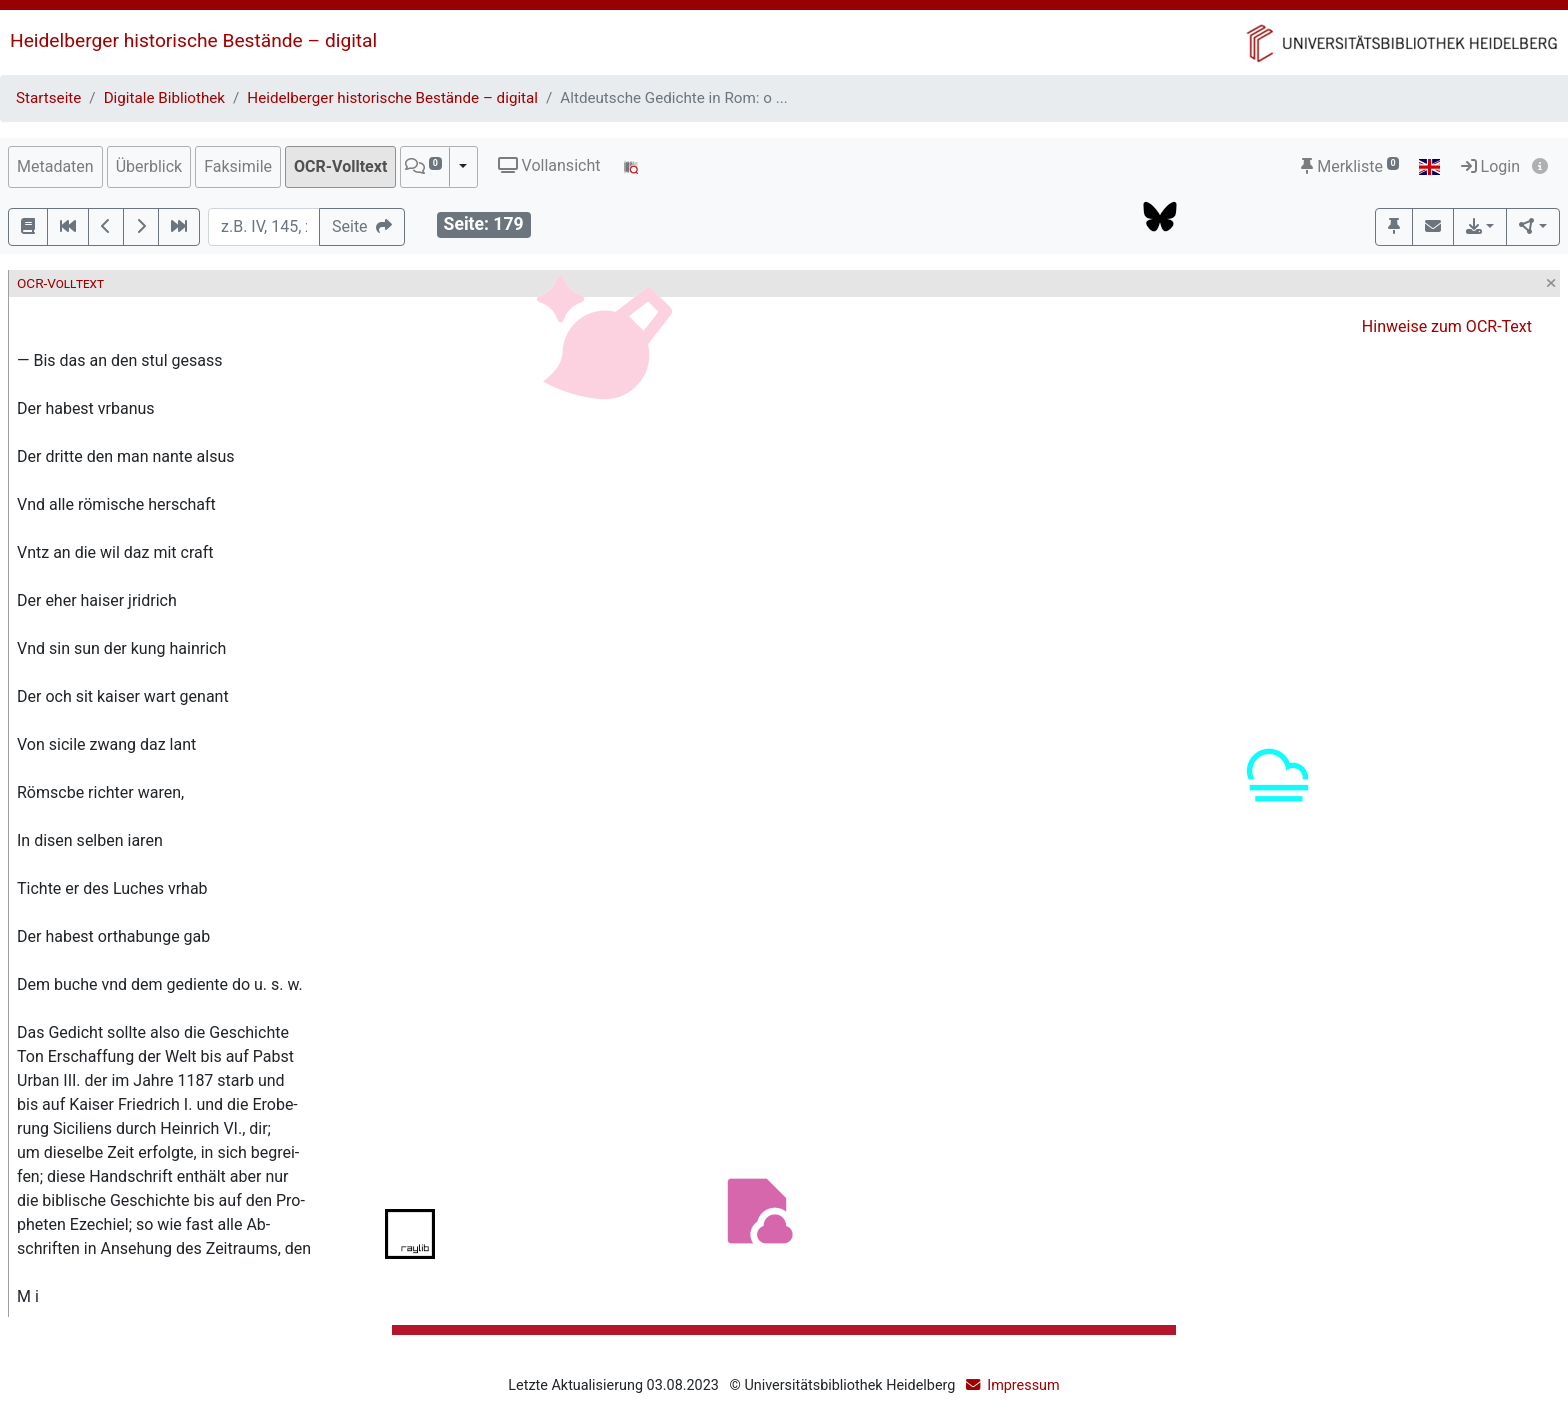  I want to click on indicates foggy weather conditions, so click(1277, 776).